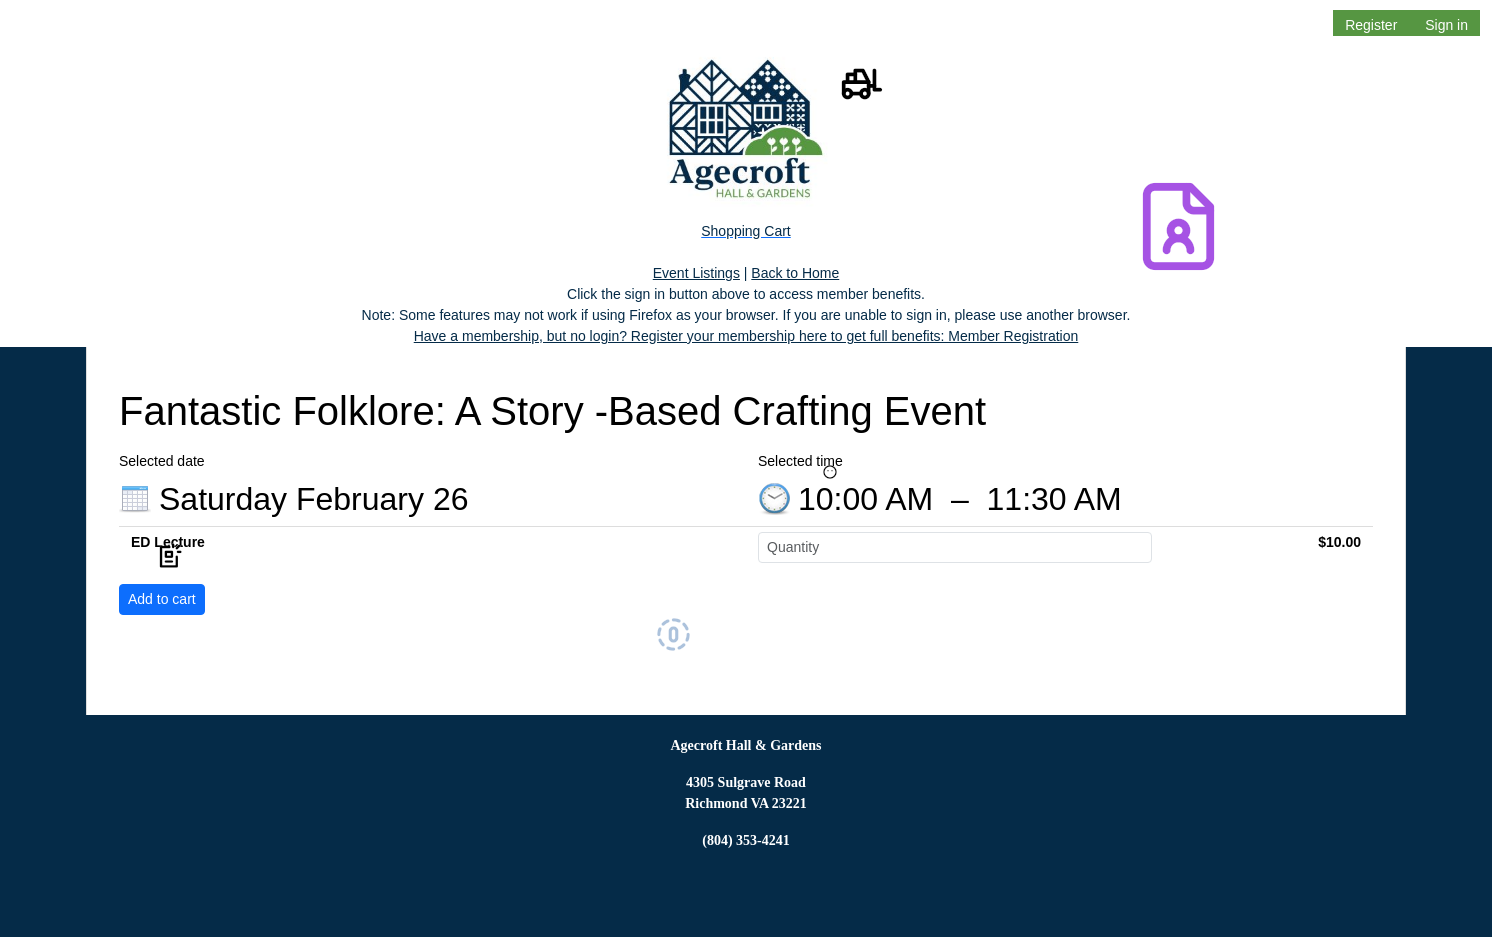 This screenshot has height=937, width=1492. I want to click on indicates sponsored or advertisement content, so click(169, 555).